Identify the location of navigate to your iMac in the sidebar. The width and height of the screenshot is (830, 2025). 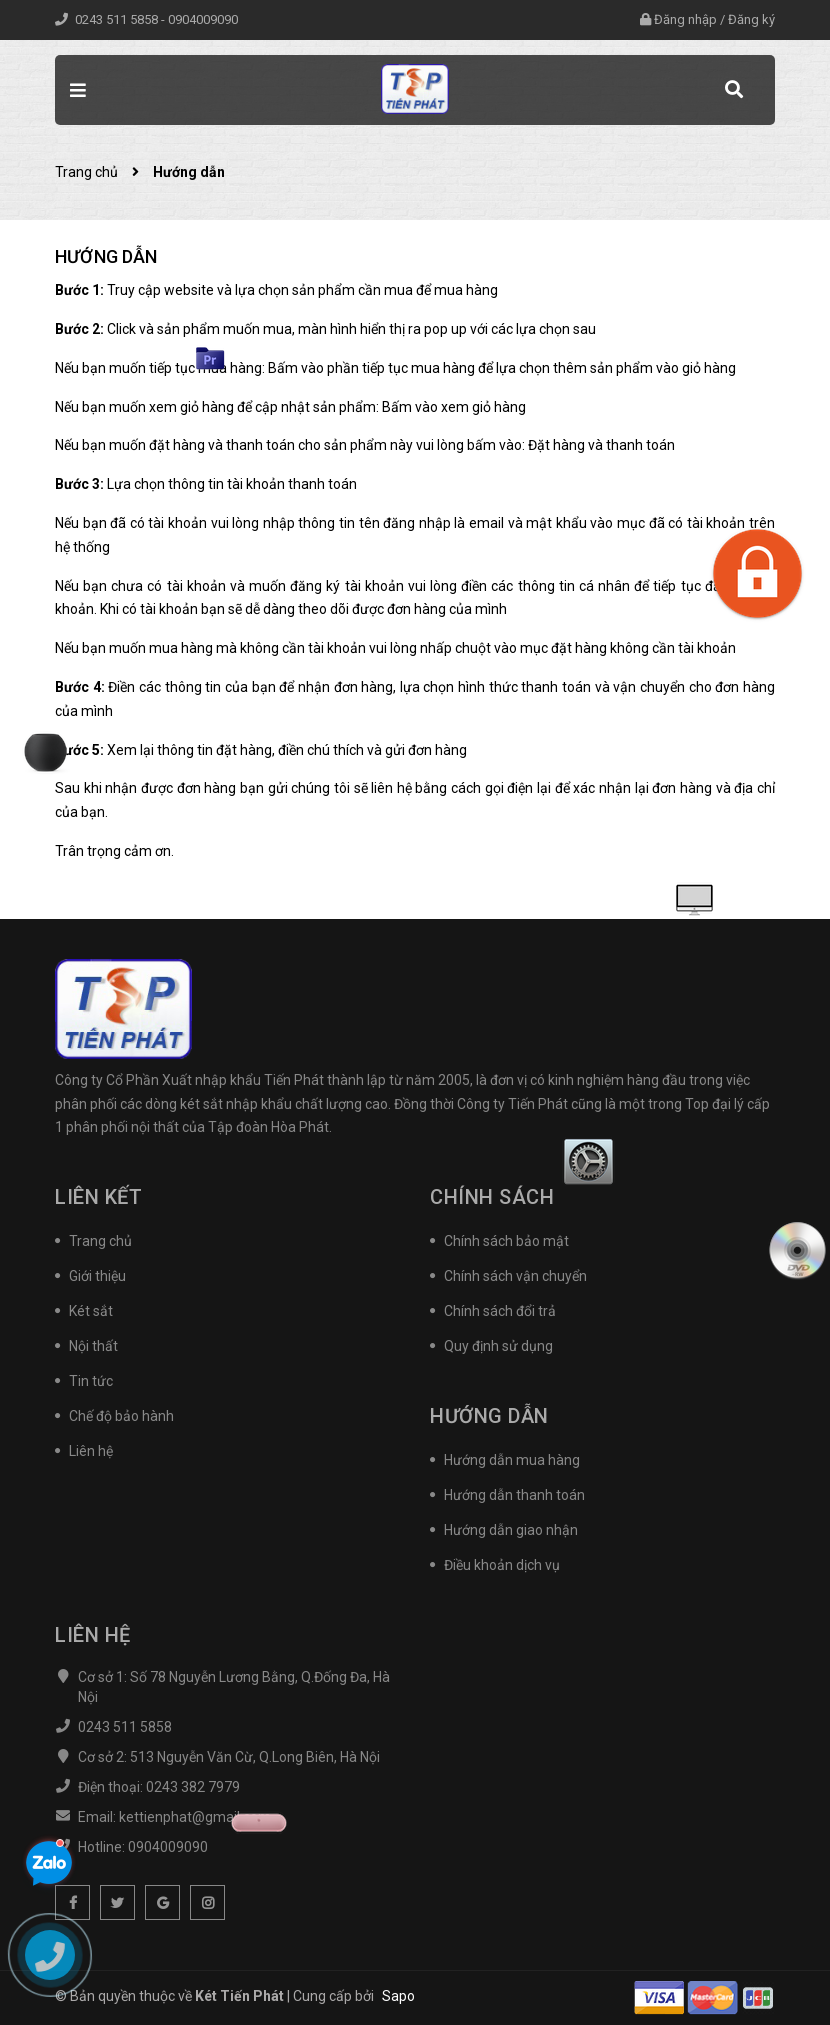
(694, 900).